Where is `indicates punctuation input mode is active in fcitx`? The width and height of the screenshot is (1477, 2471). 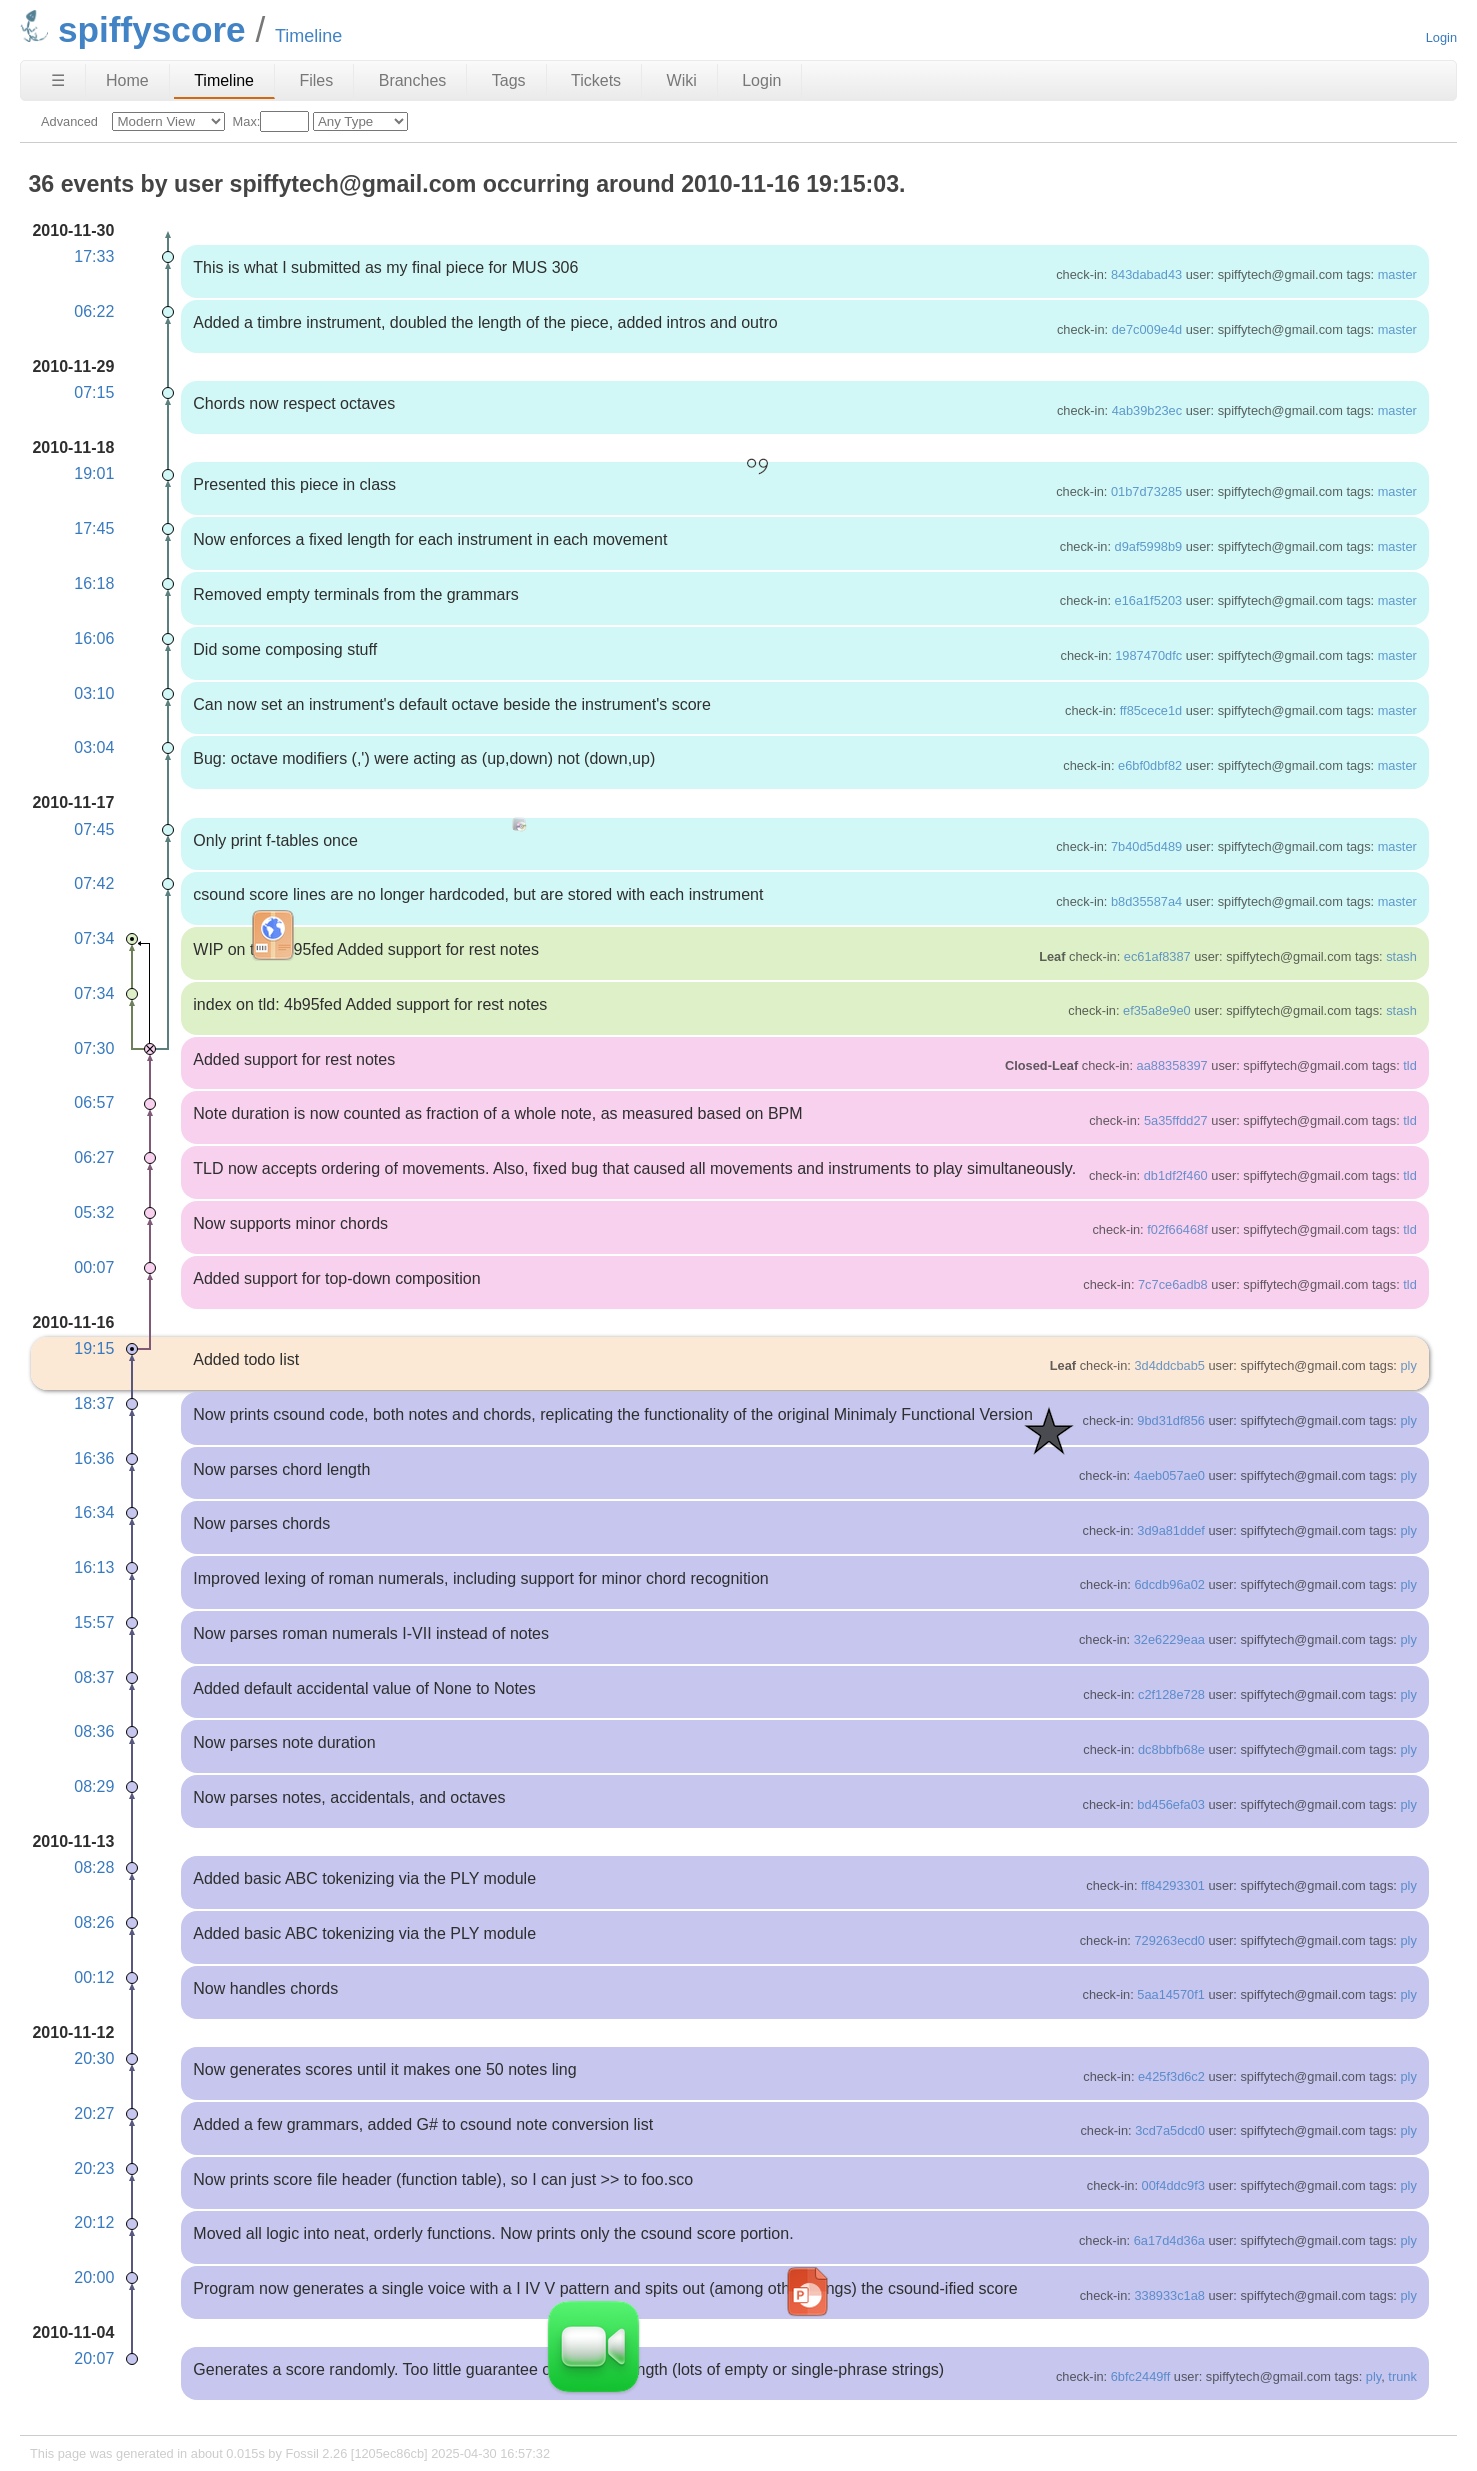
indicates punctuation input mode is active in fcitx is located at coordinates (757, 466).